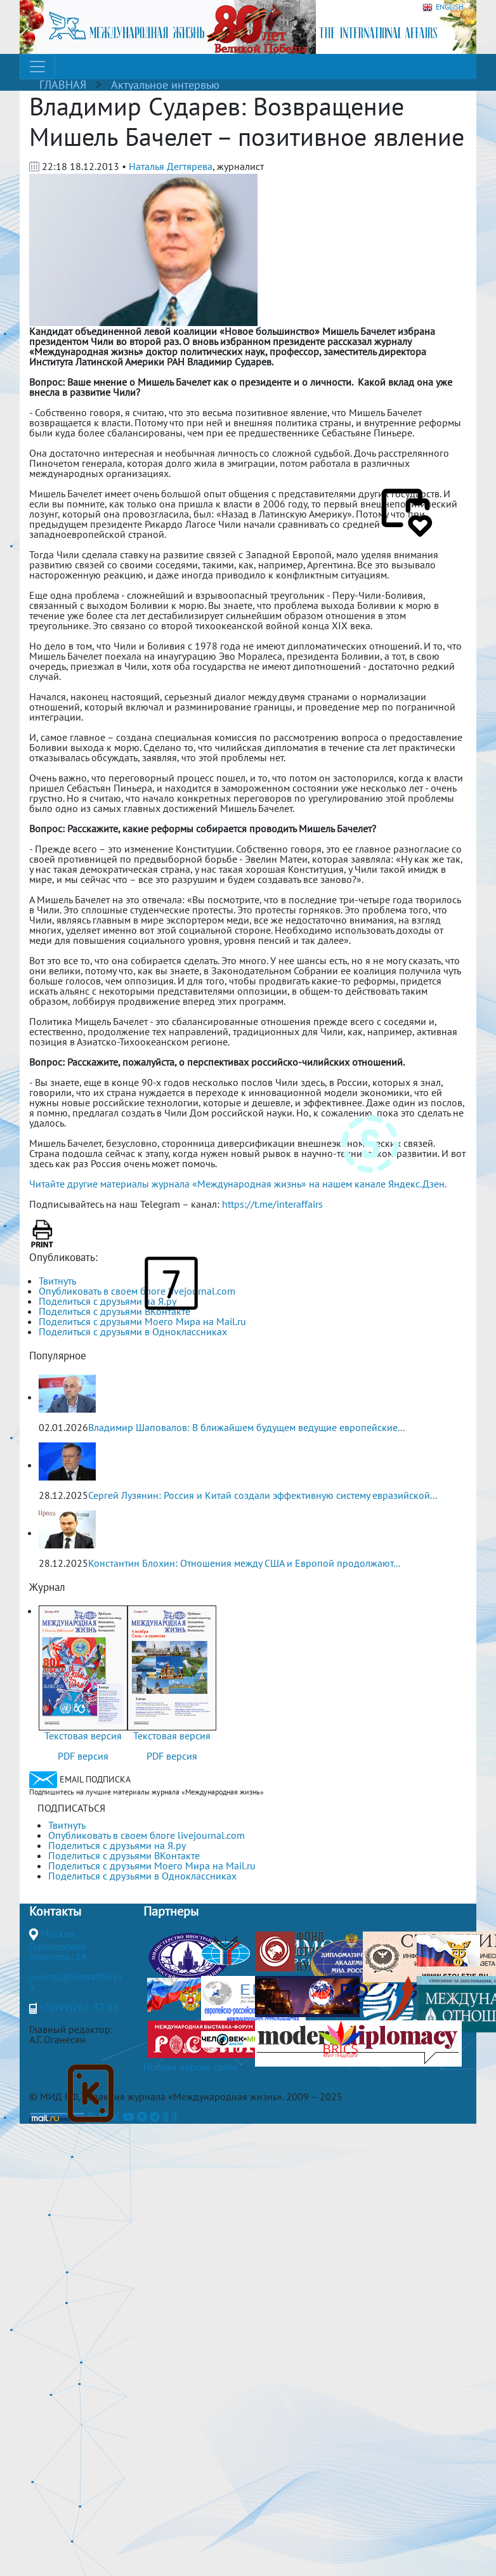 The width and height of the screenshot is (496, 2576). Describe the element at coordinates (405, 510) in the screenshot. I see `favorite or like a connected device` at that location.